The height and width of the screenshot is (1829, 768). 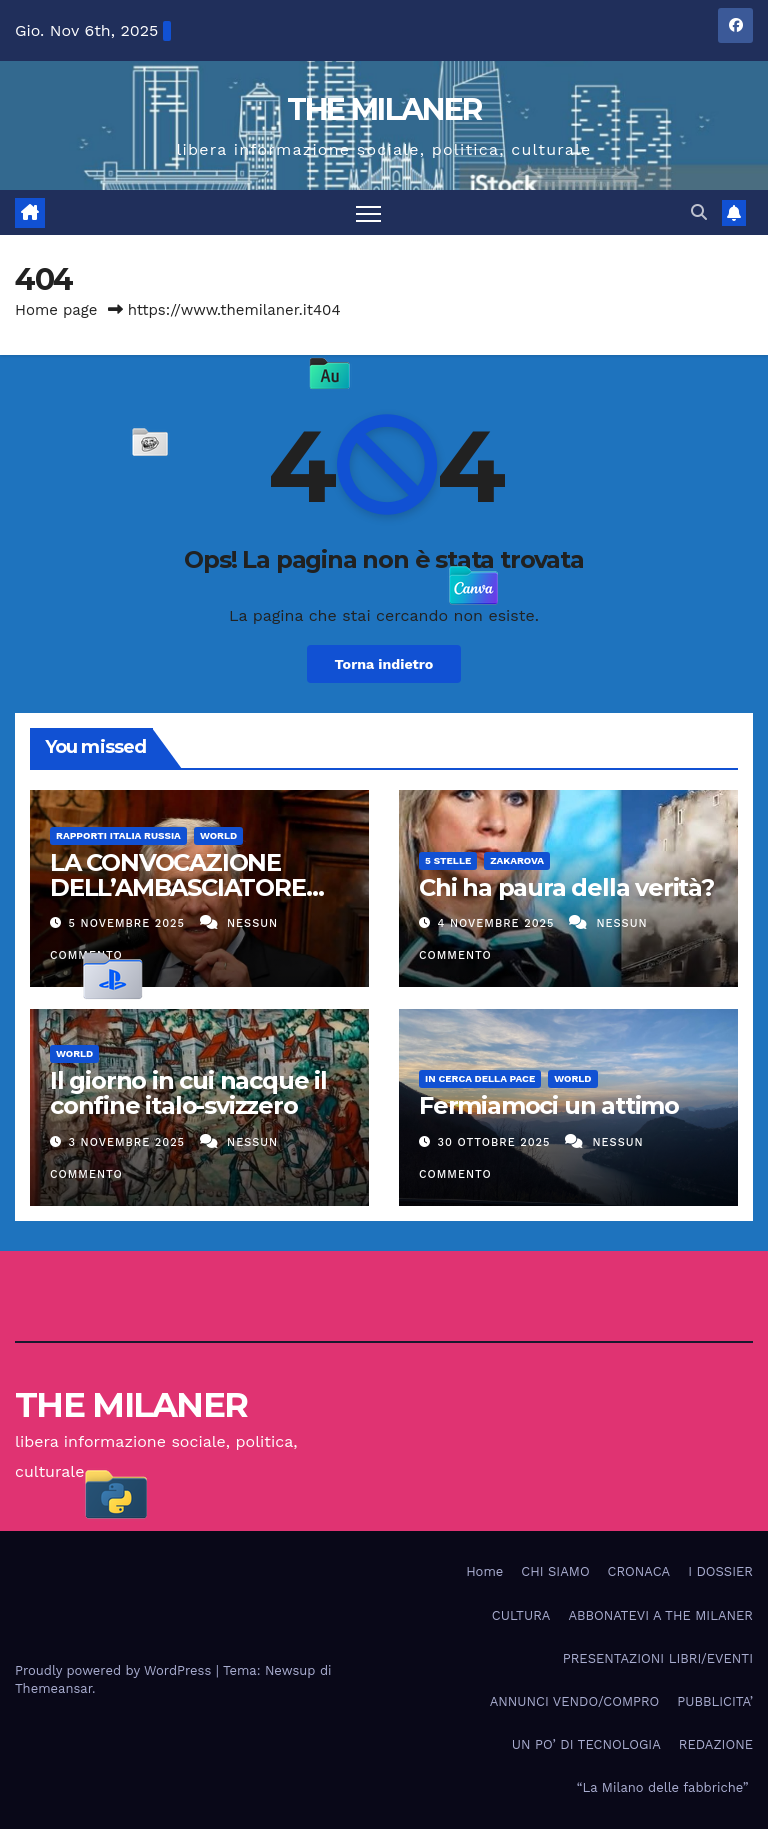 I want to click on open folder containing Canva project files, so click(x=473, y=586).